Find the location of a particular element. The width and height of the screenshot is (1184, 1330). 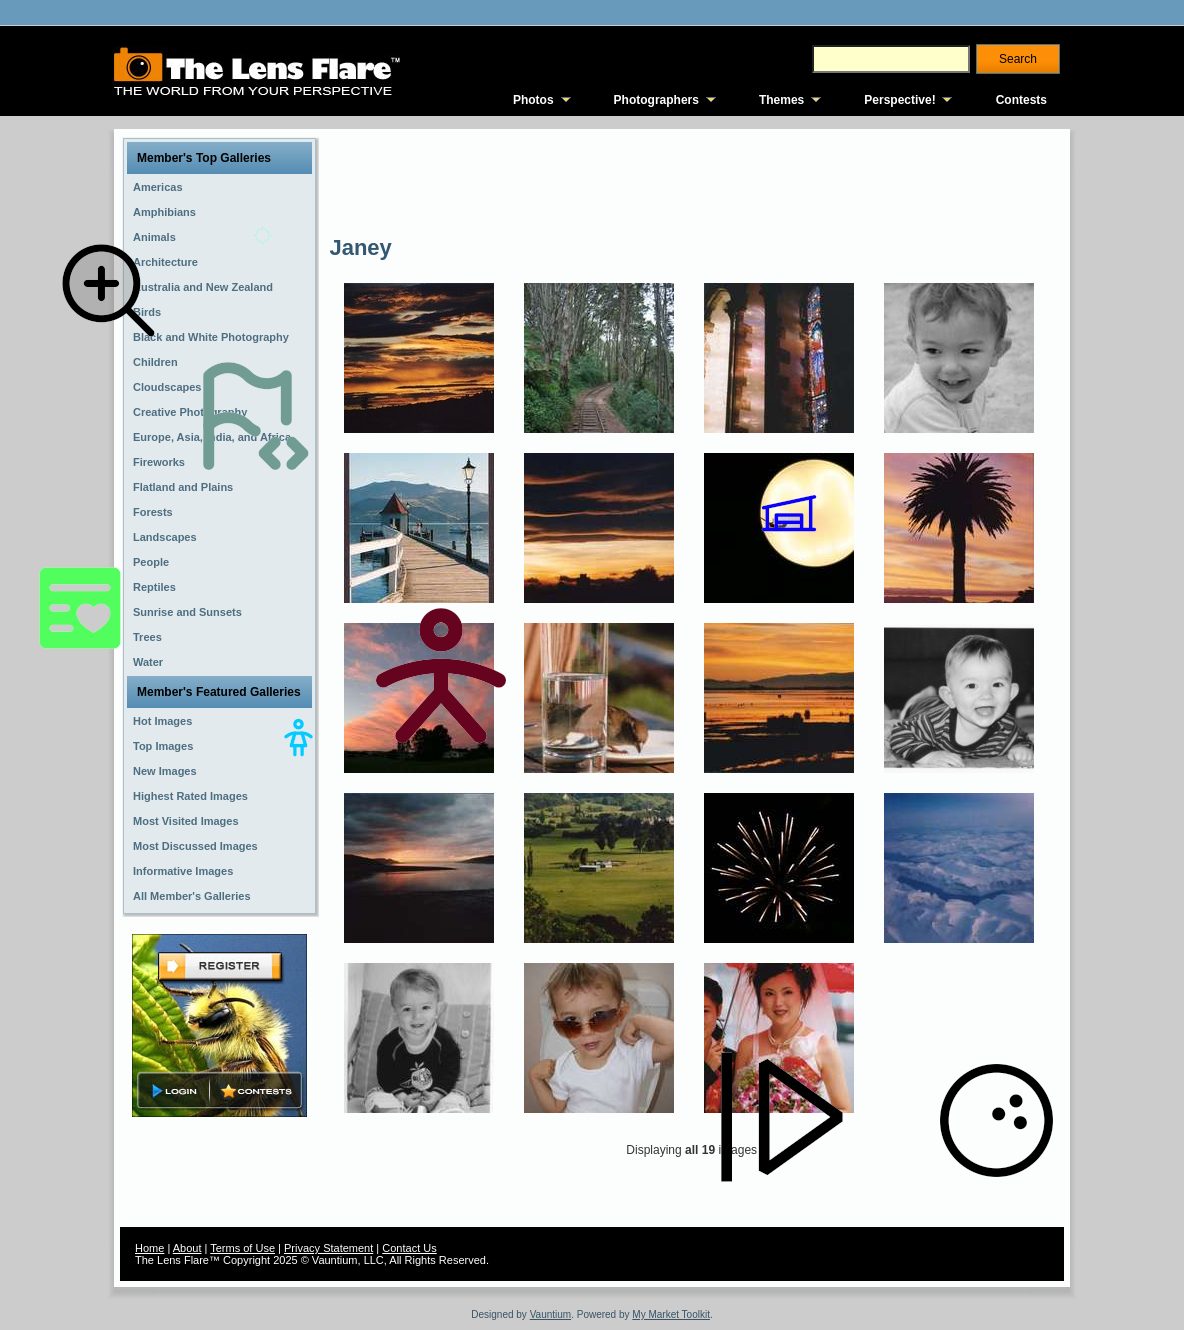

access current location is located at coordinates (262, 235).